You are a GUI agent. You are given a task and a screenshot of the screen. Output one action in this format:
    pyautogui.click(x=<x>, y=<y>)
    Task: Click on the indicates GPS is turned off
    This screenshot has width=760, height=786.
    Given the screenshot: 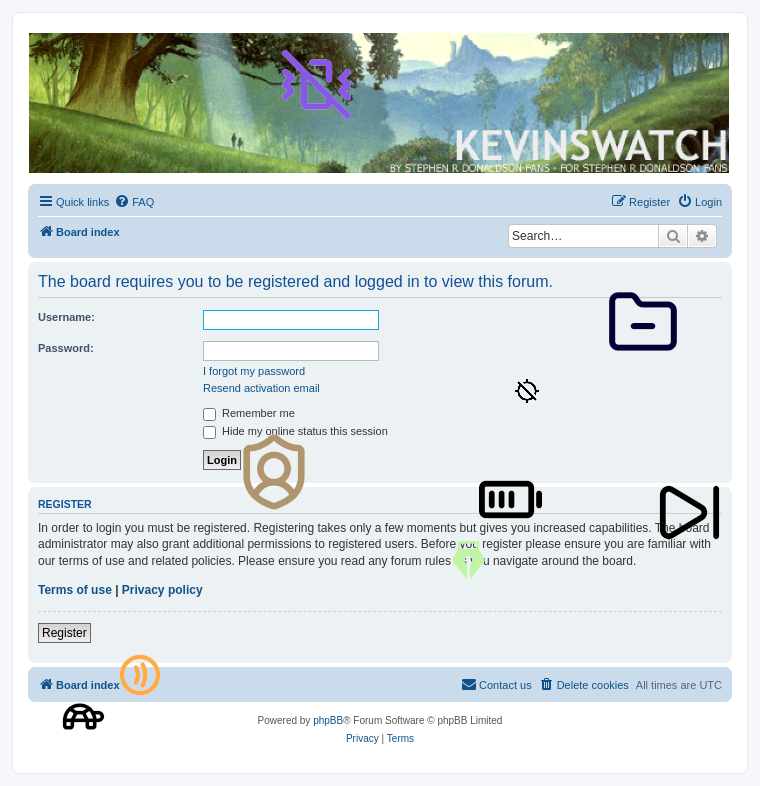 What is the action you would take?
    pyautogui.click(x=527, y=391)
    